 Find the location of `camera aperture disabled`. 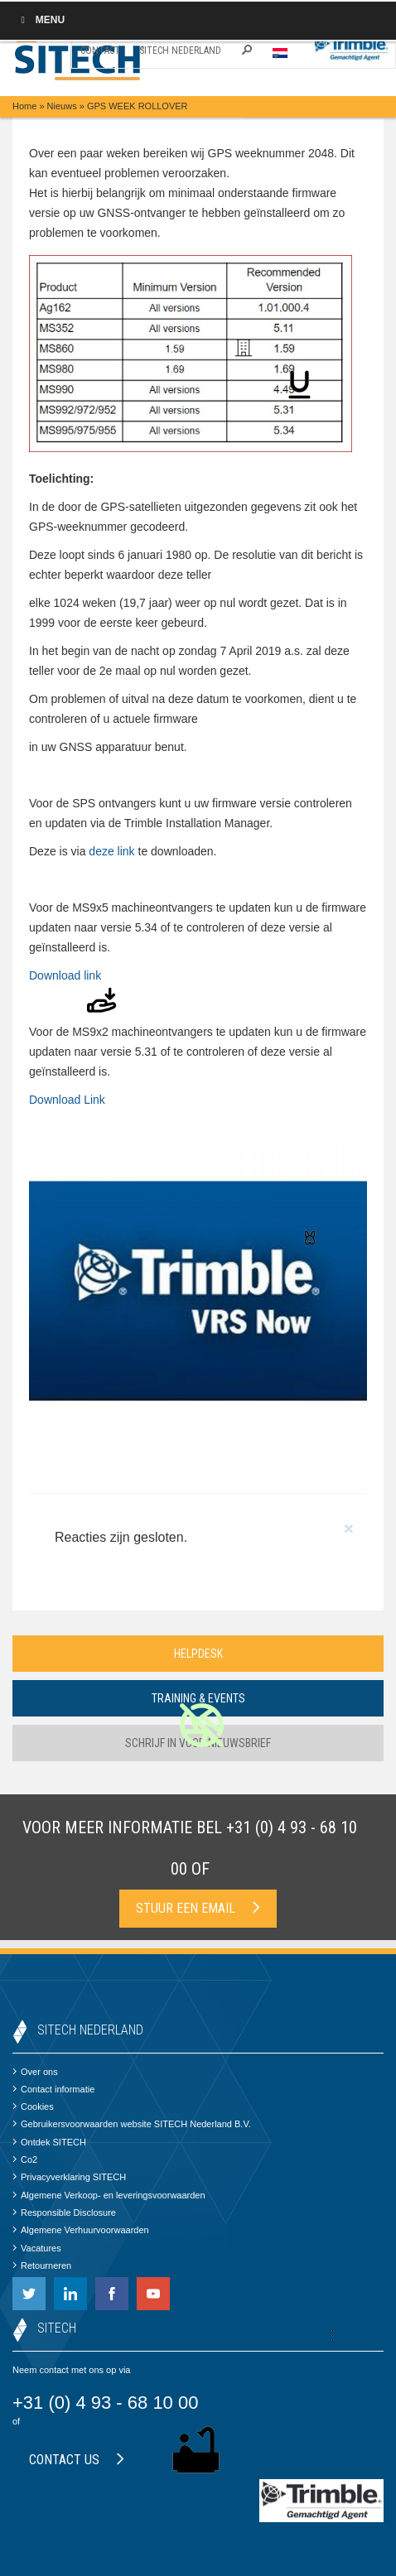

camera aperture disabled is located at coordinates (201, 1725).